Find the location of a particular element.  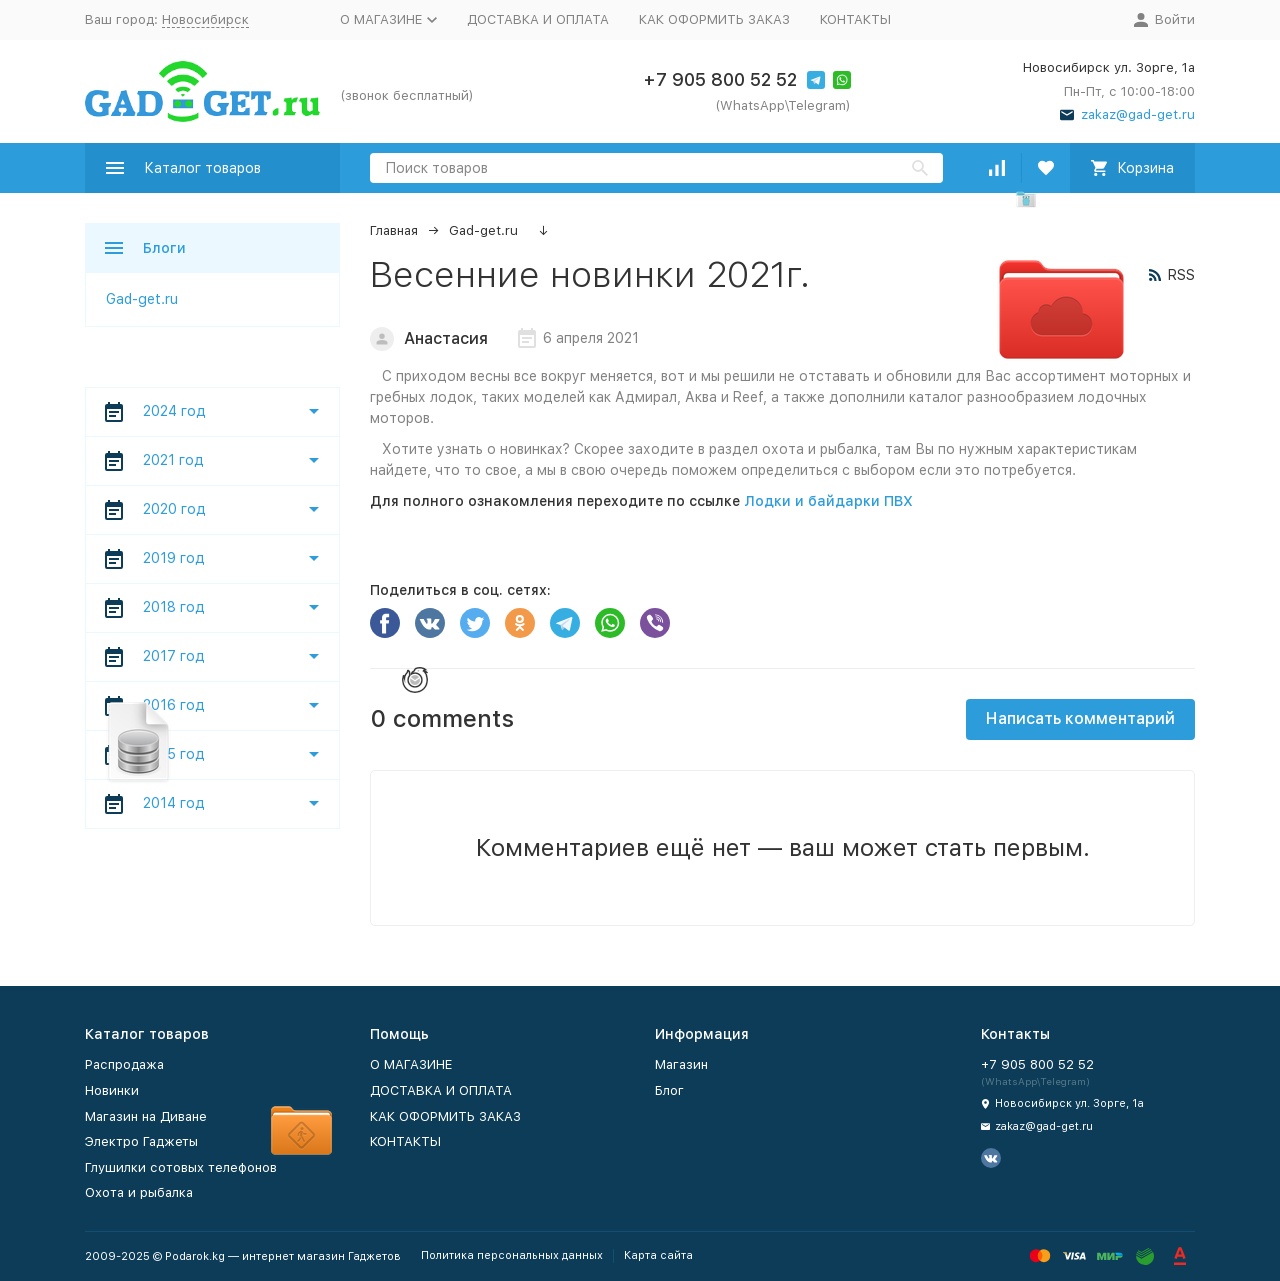

access cloud-synced files and folders is located at coordinates (1061, 309).